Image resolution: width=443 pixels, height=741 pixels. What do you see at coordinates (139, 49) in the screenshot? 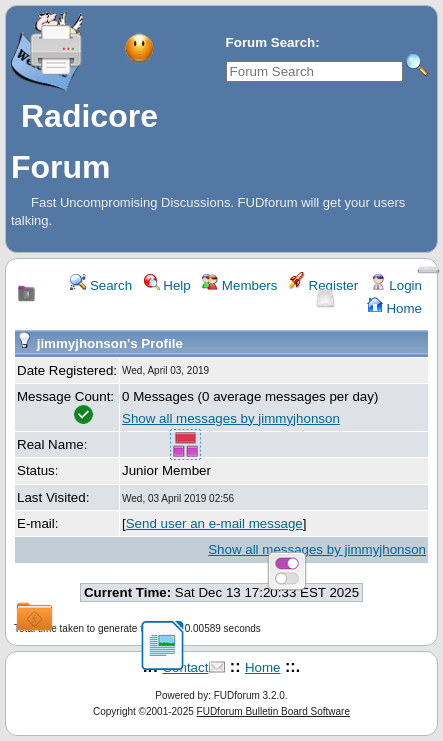
I see `indicates a neutral or indifferent reaction` at bounding box center [139, 49].